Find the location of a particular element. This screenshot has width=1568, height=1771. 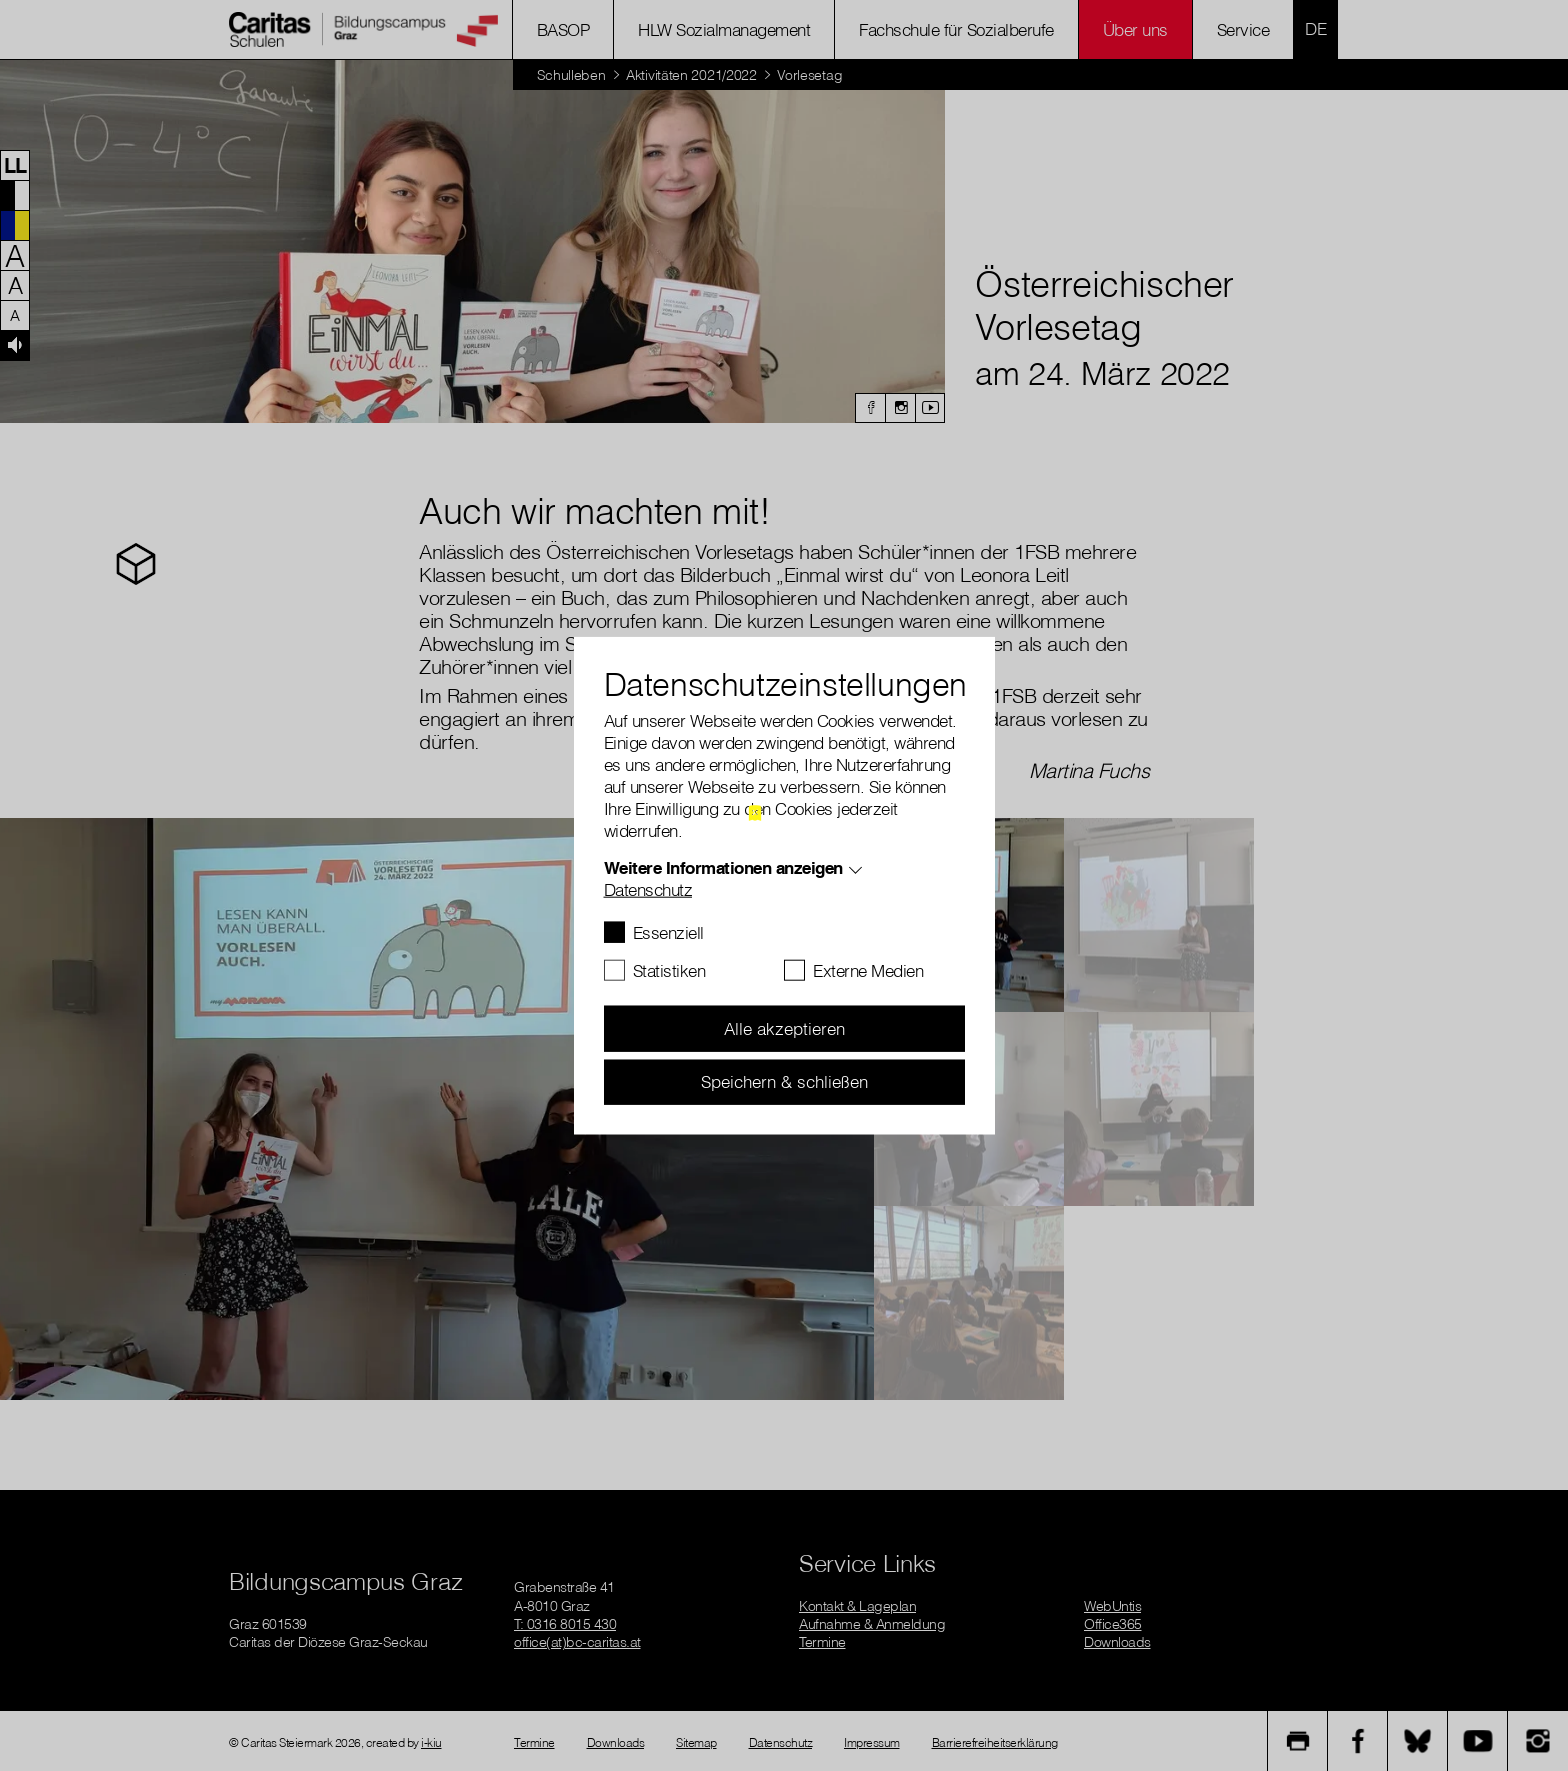

view 3D model or object is located at coordinates (136, 564).